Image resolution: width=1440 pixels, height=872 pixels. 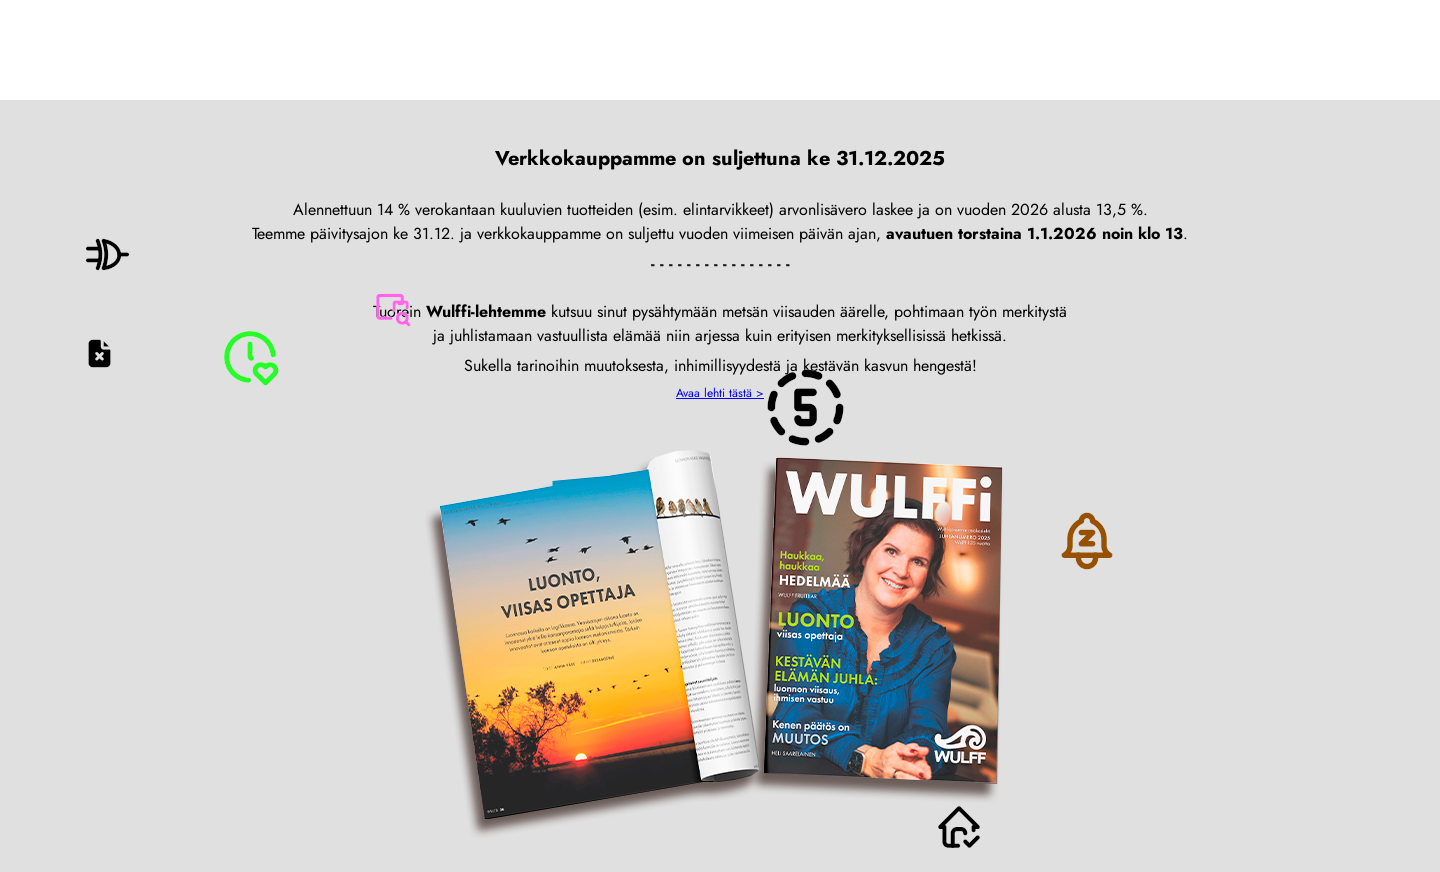 What do you see at coordinates (805, 407) in the screenshot?
I see `step 5 of a multi-step process` at bounding box center [805, 407].